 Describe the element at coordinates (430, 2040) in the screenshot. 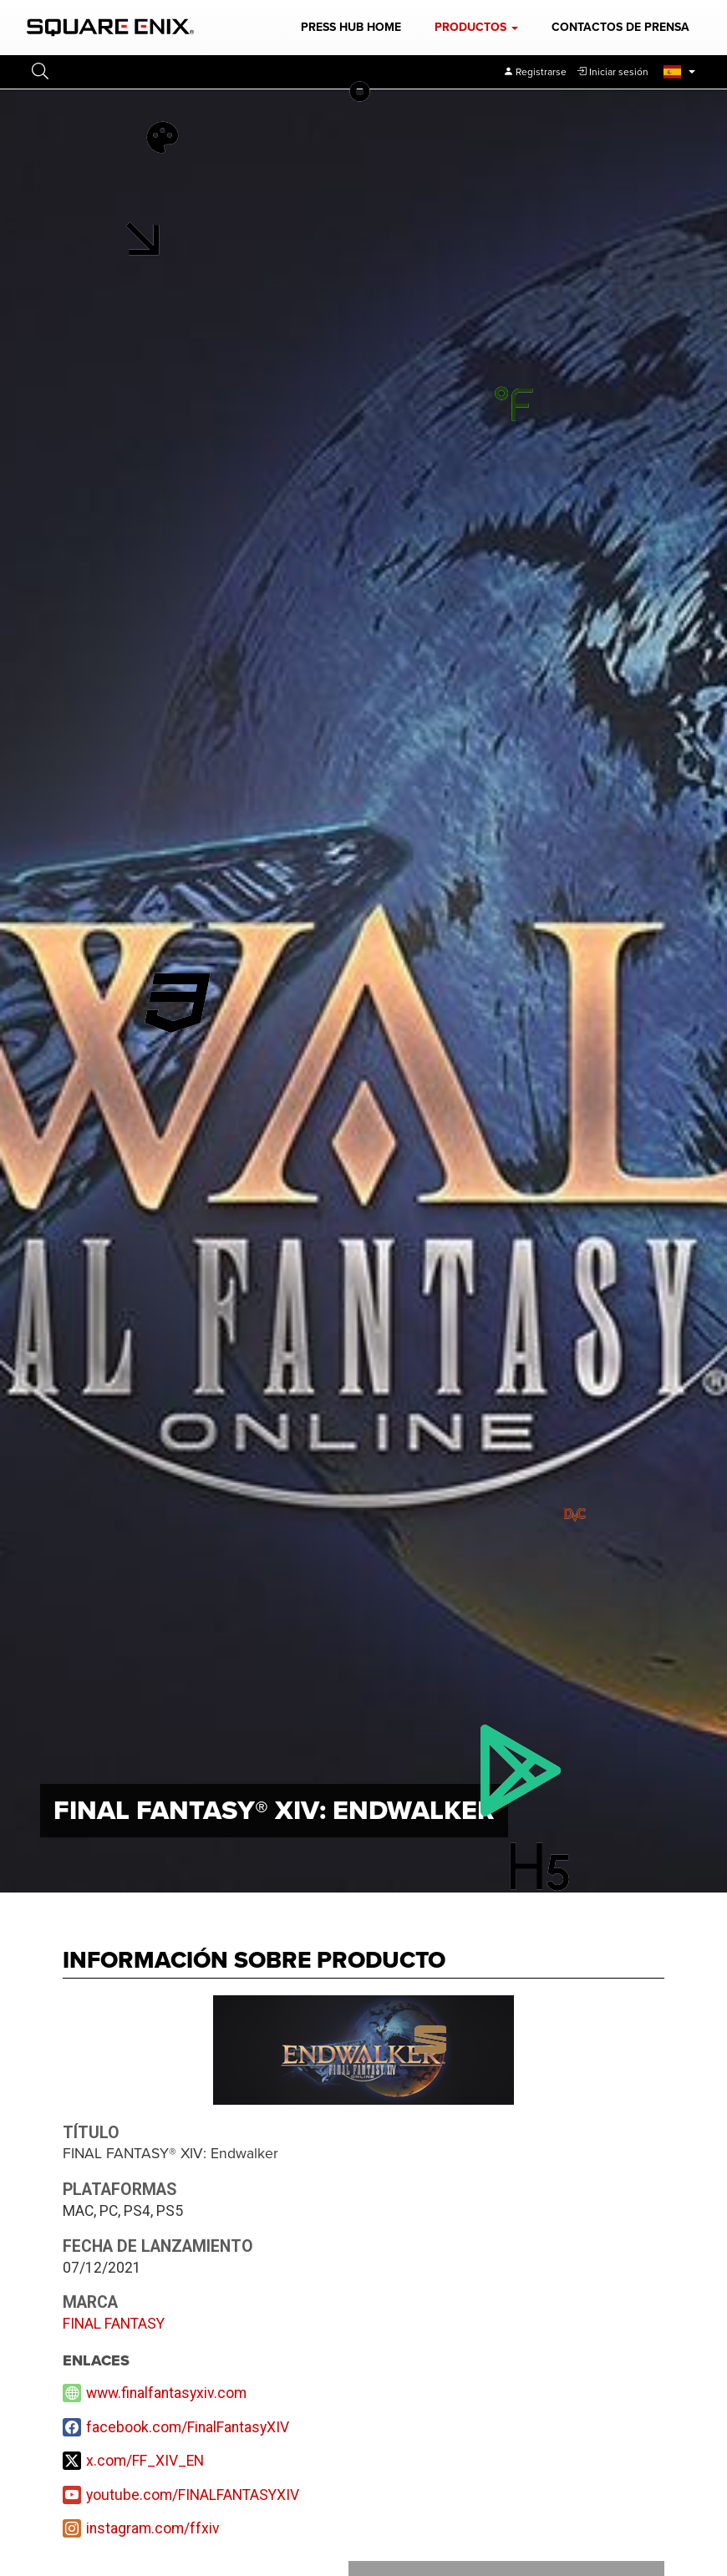

I see `SEAT car brand logo` at that location.